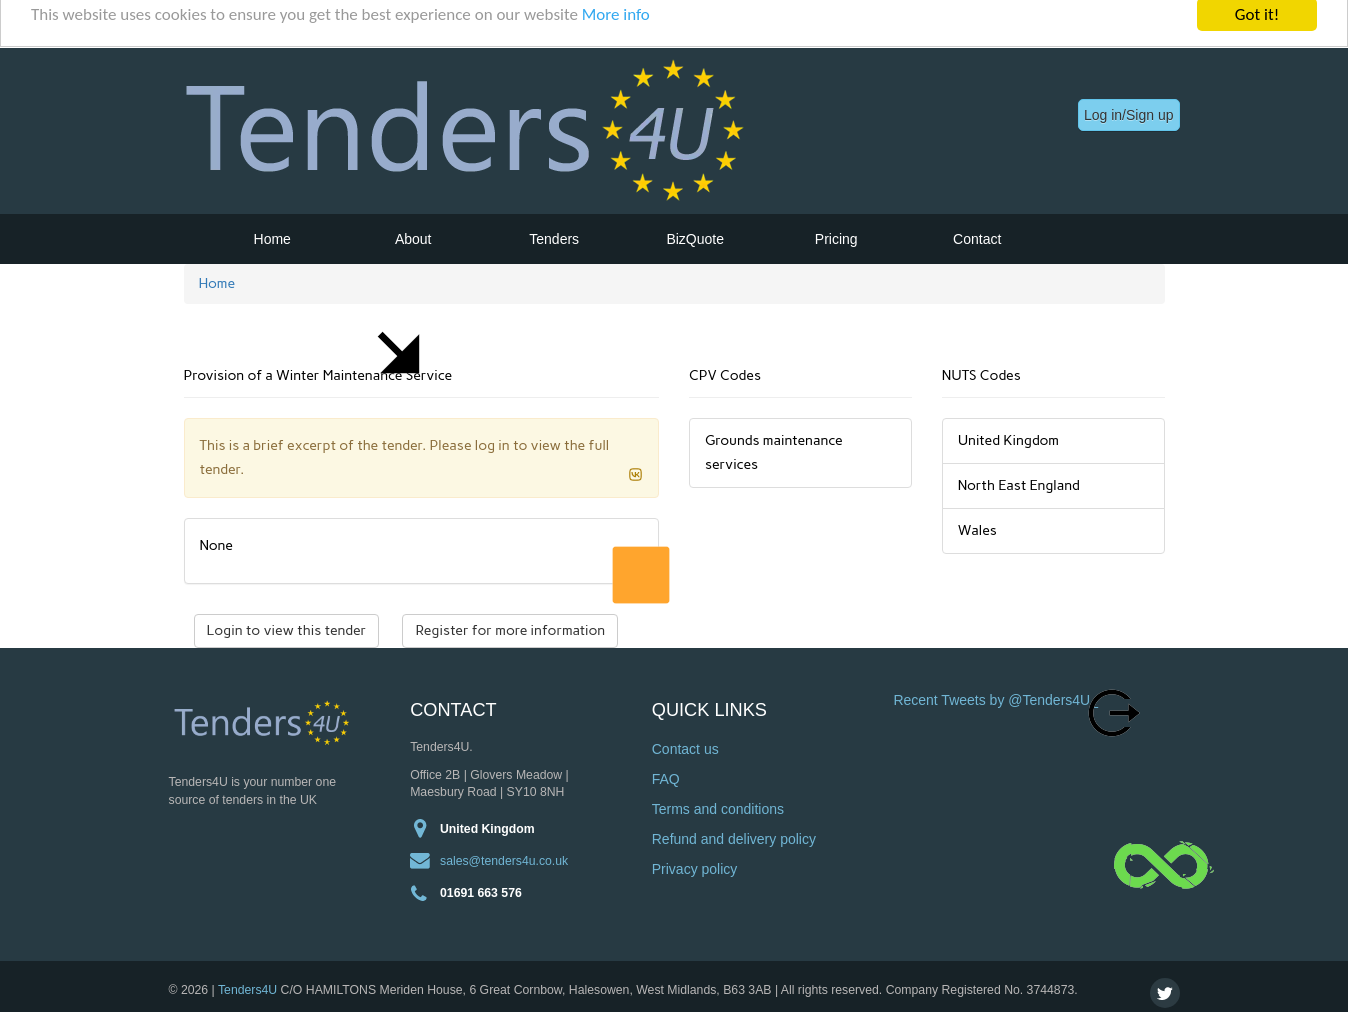  What do you see at coordinates (398, 352) in the screenshot?
I see `navigate to the next item below` at bounding box center [398, 352].